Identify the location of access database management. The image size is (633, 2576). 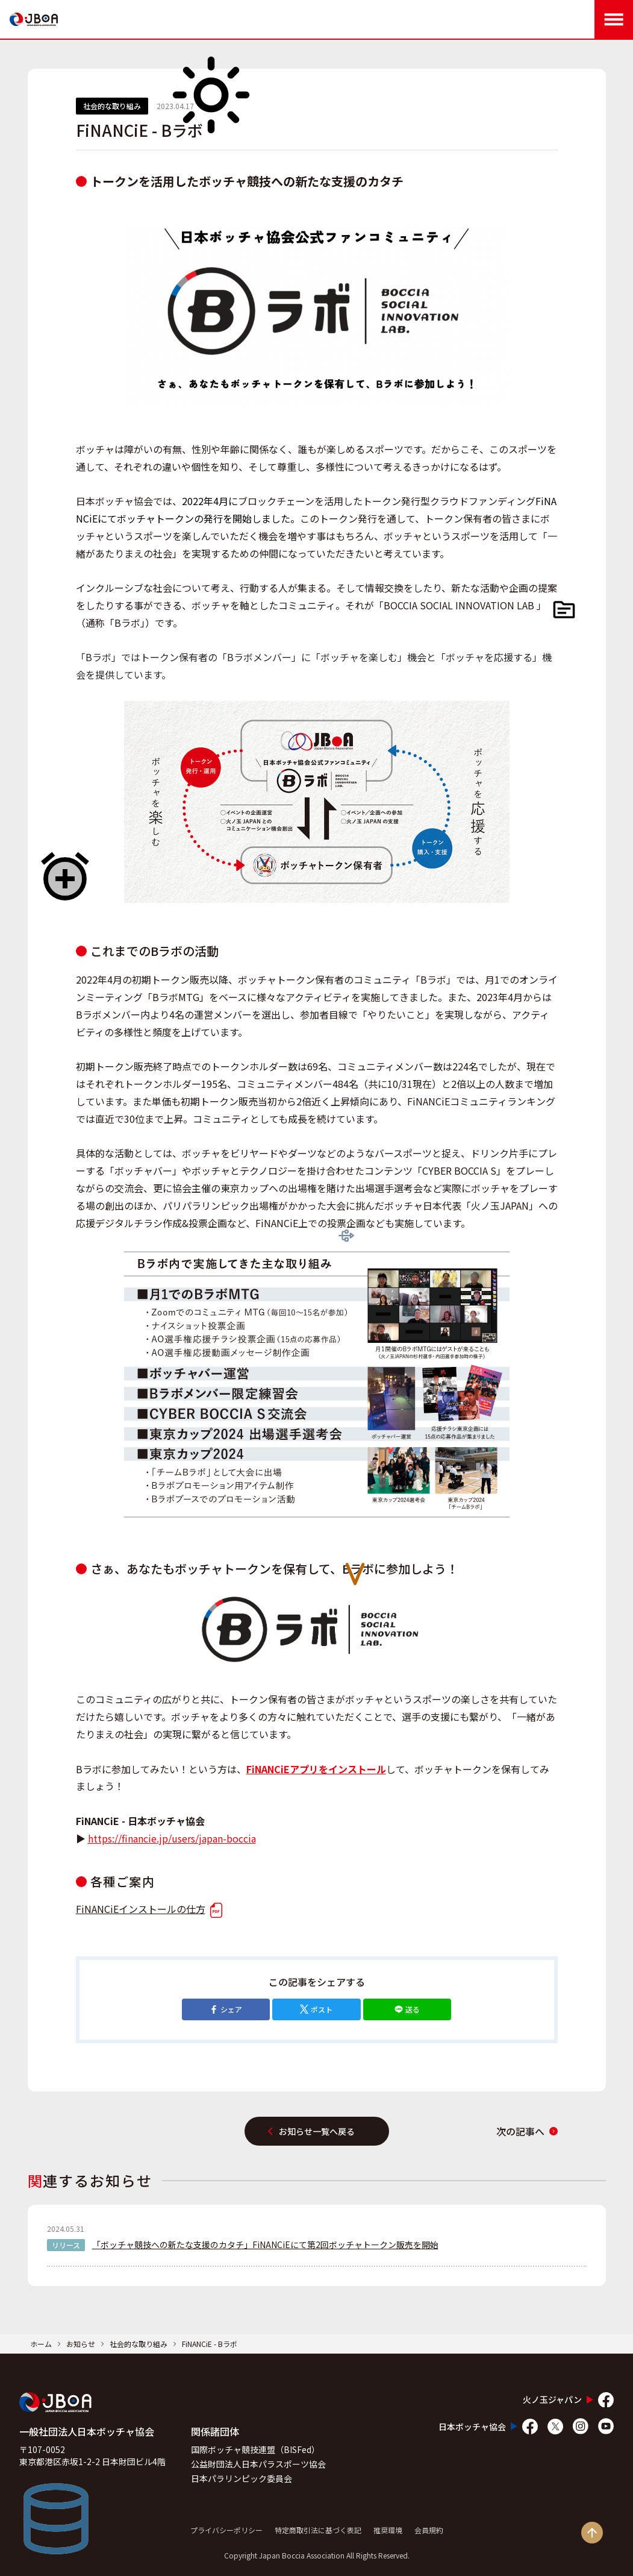
(56, 2519).